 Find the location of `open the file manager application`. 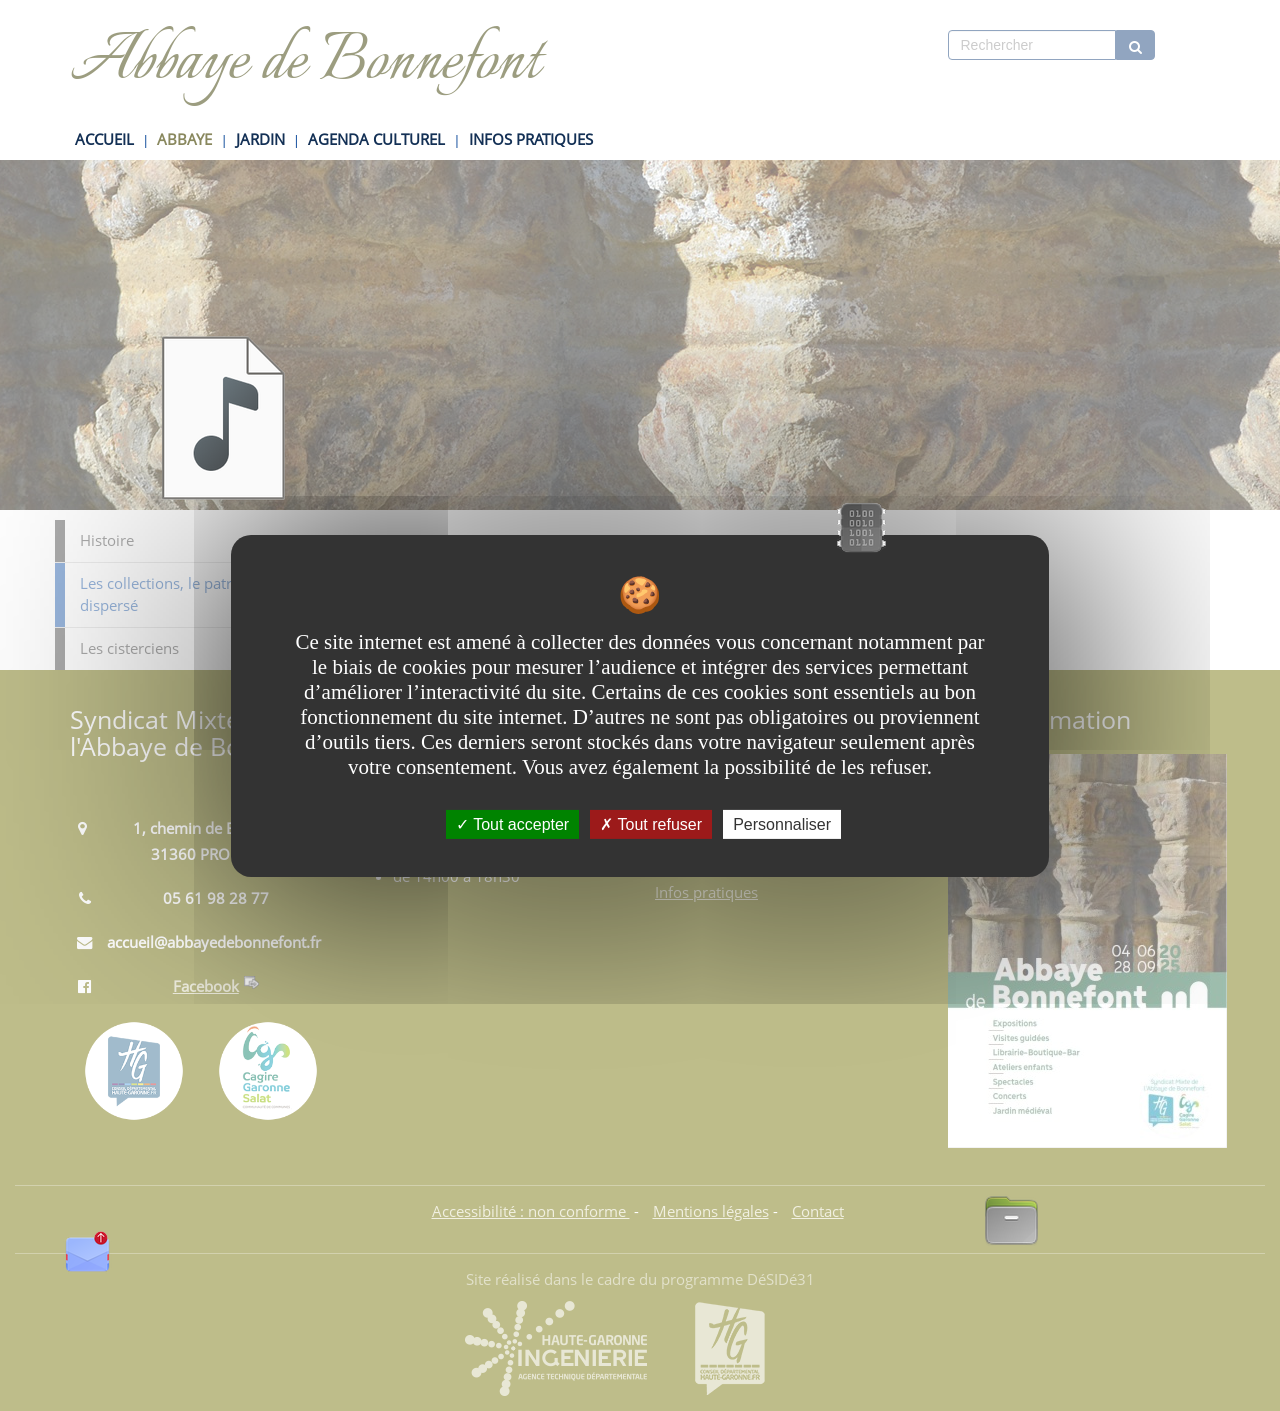

open the file manager application is located at coordinates (1011, 1220).